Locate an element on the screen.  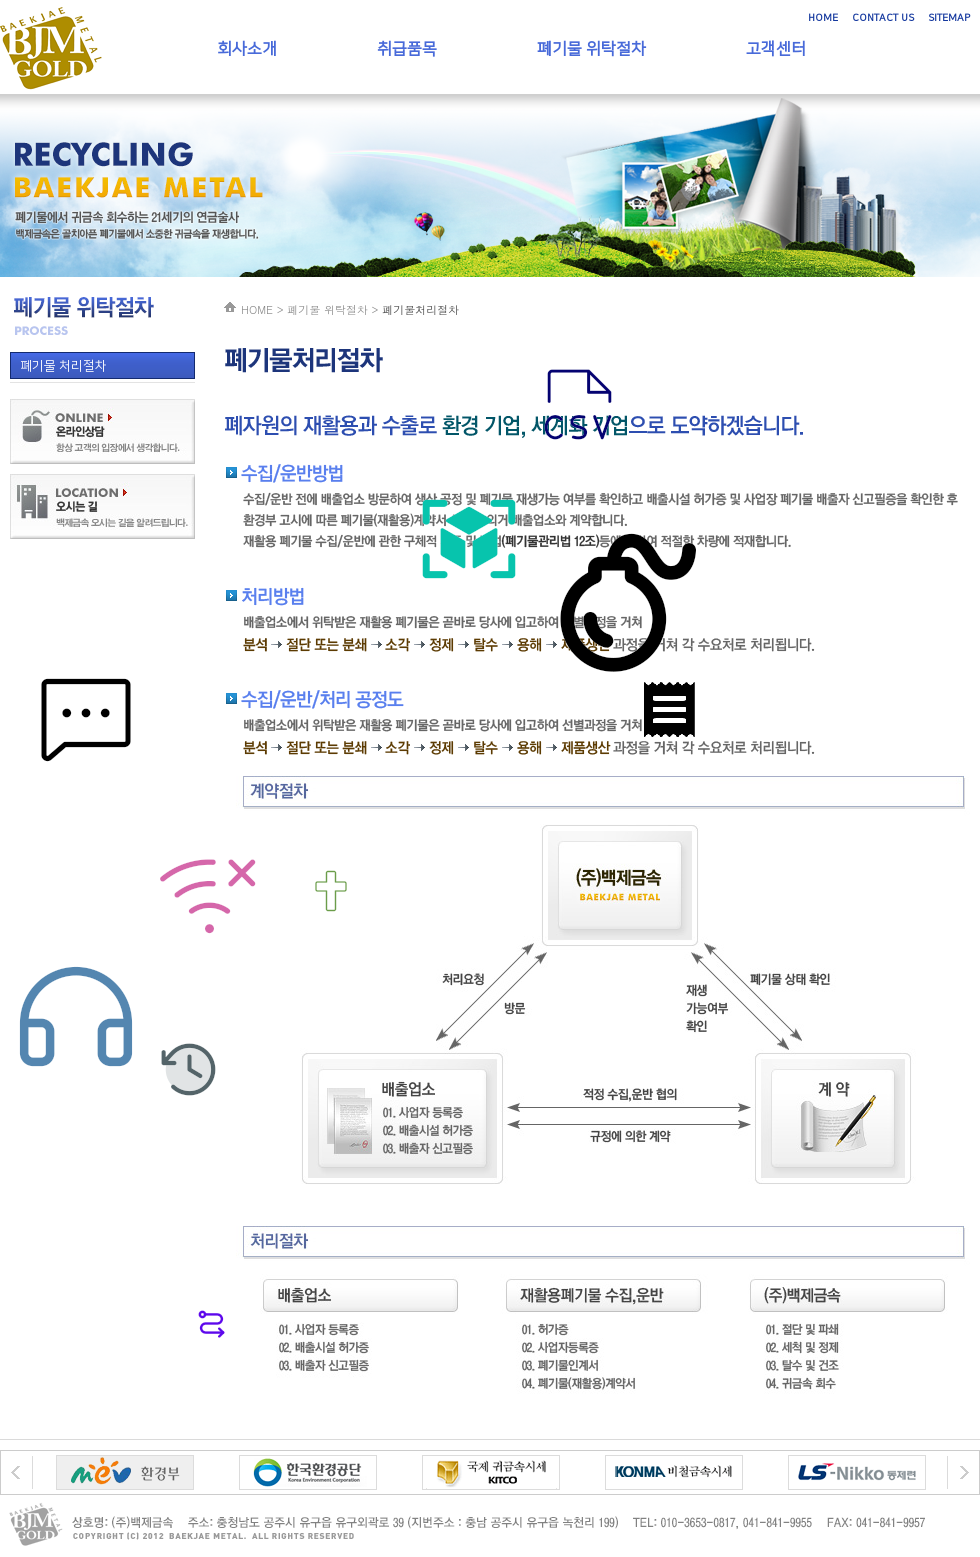
open or view a CSV file is located at coordinates (579, 407).